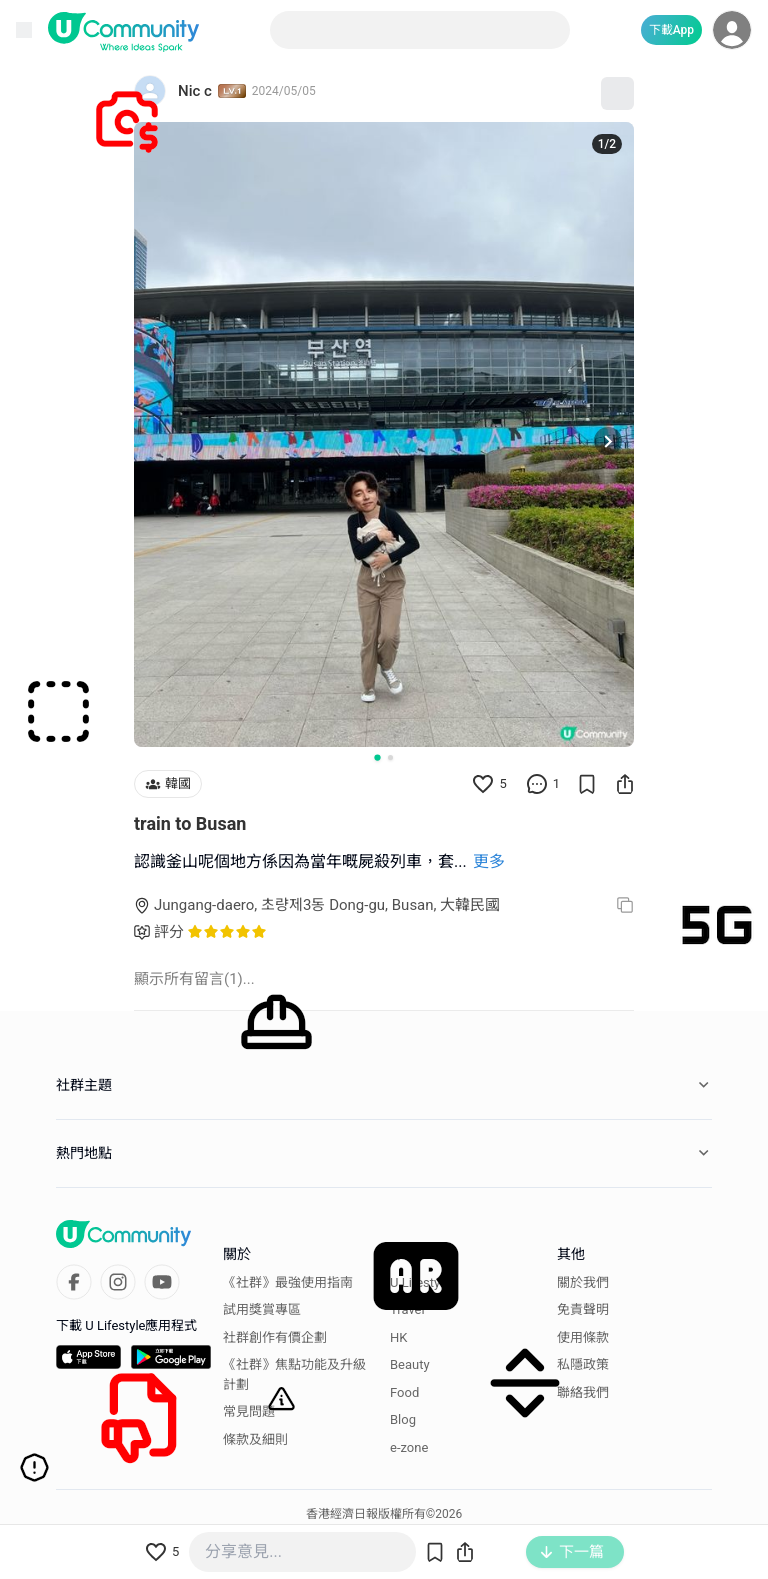 The height and width of the screenshot is (1579, 768). Describe the element at coordinates (276, 1023) in the screenshot. I see `access construction or safety settings` at that location.